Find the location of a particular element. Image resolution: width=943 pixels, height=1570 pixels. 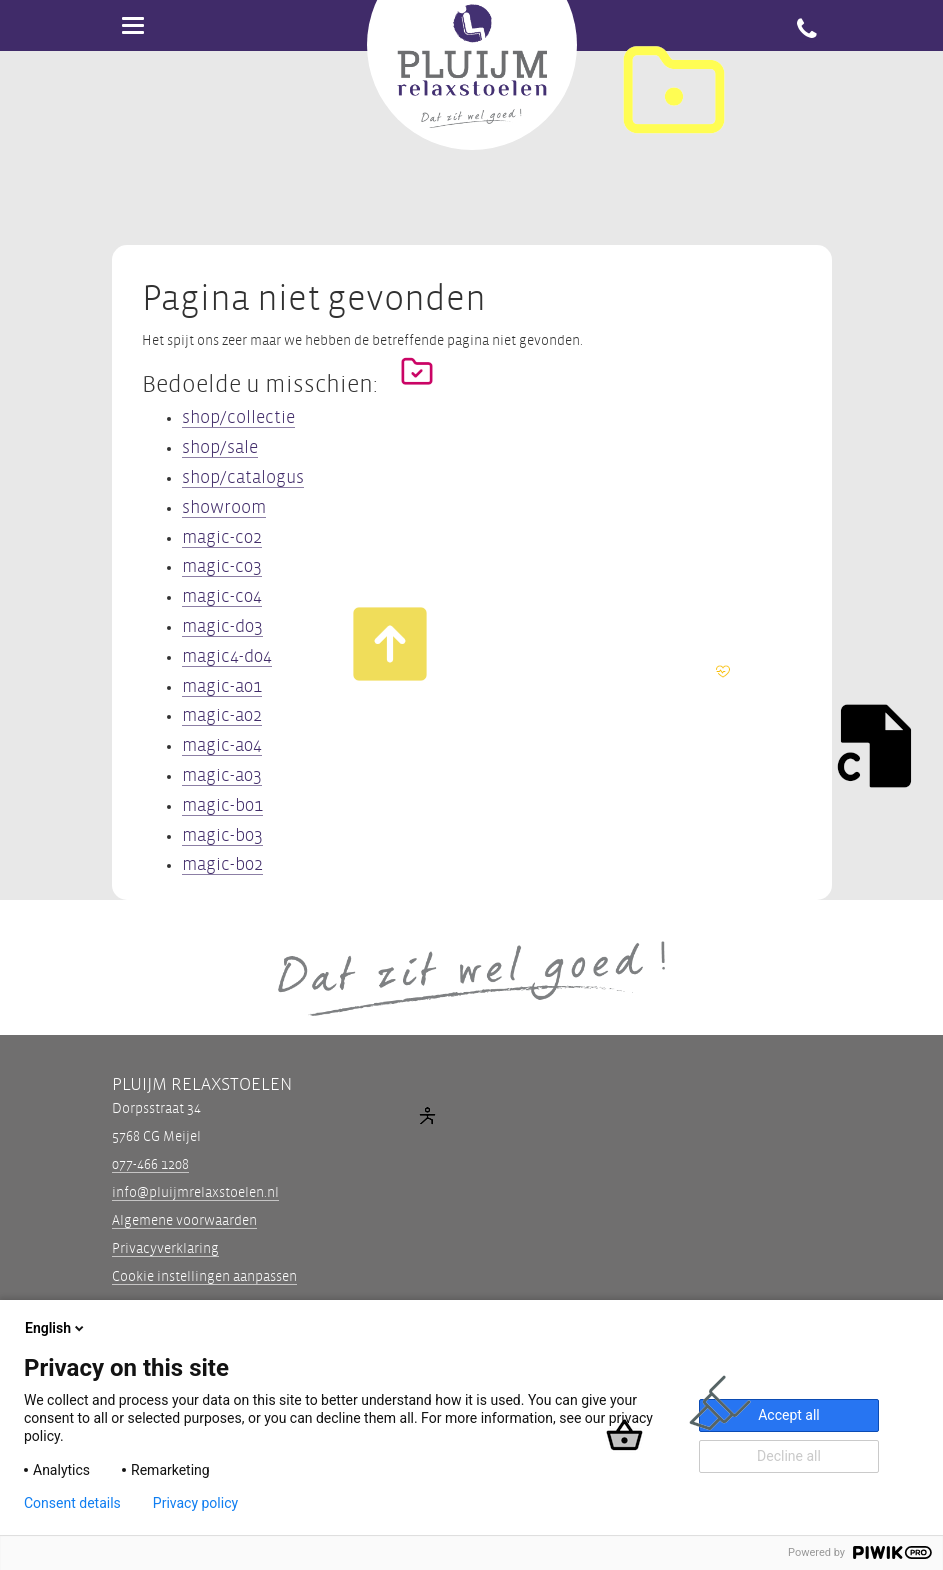

a C programming language source file is located at coordinates (876, 746).